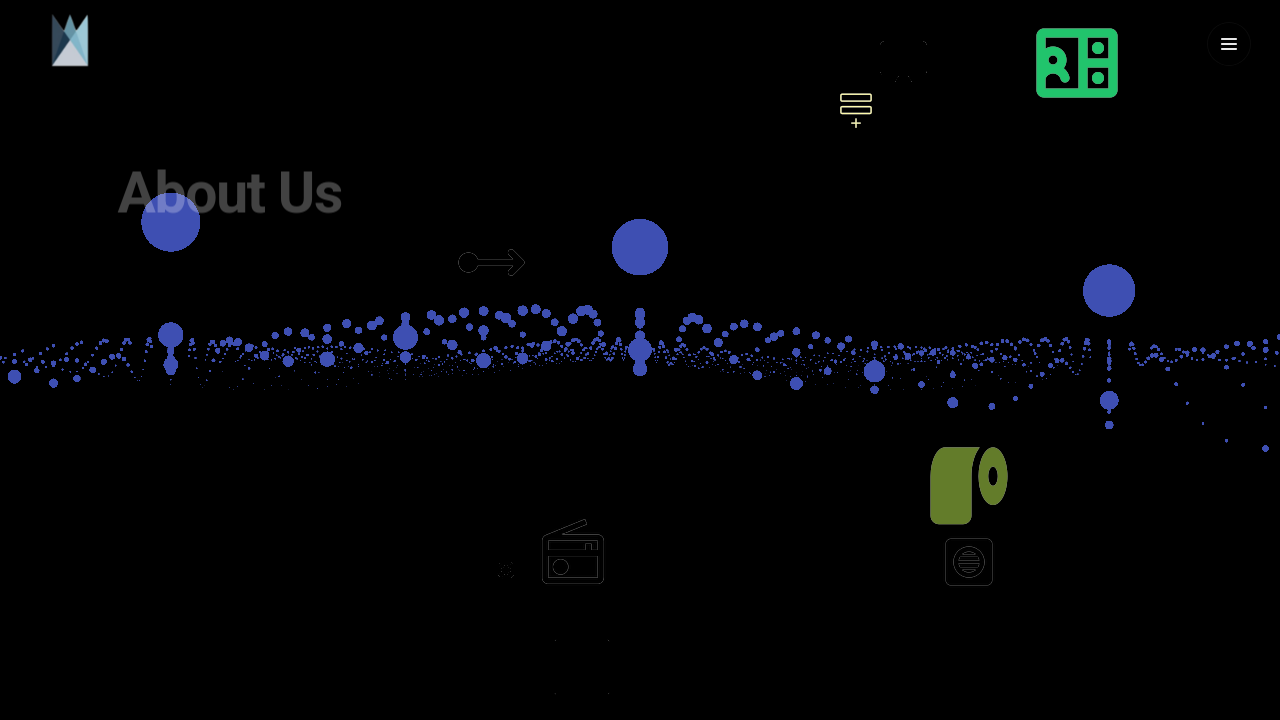  What do you see at coordinates (582, 667) in the screenshot?
I see `toggle grid view display` at bounding box center [582, 667].